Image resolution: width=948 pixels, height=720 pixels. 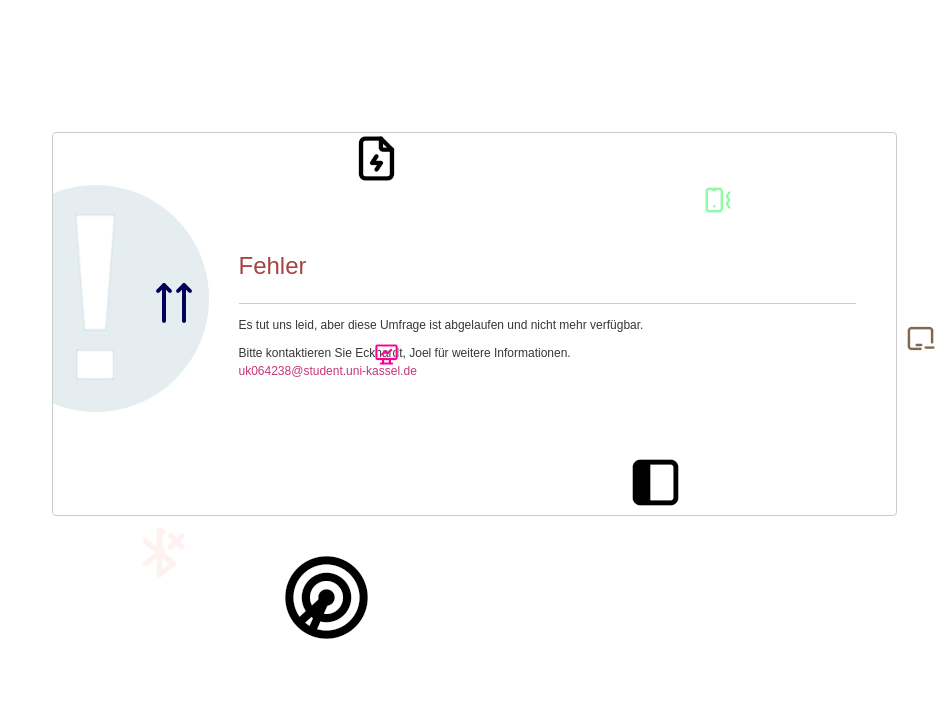 What do you see at coordinates (174, 303) in the screenshot?
I see `sort items in ascending order` at bounding box center [174, 303].